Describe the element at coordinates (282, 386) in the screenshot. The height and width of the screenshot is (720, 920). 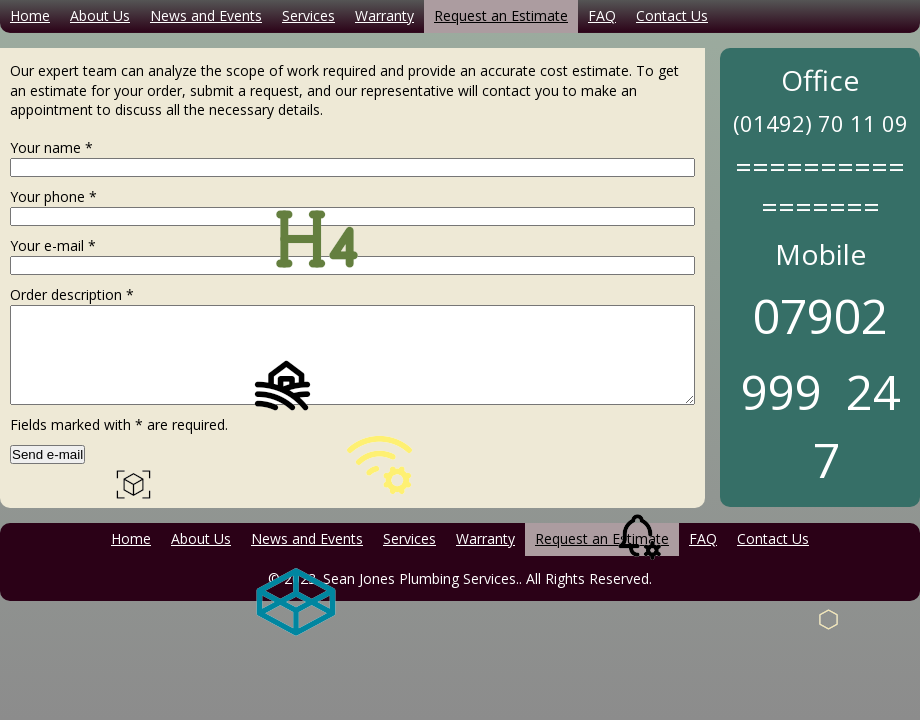
I see `access farm or agricultural settings` at that location.